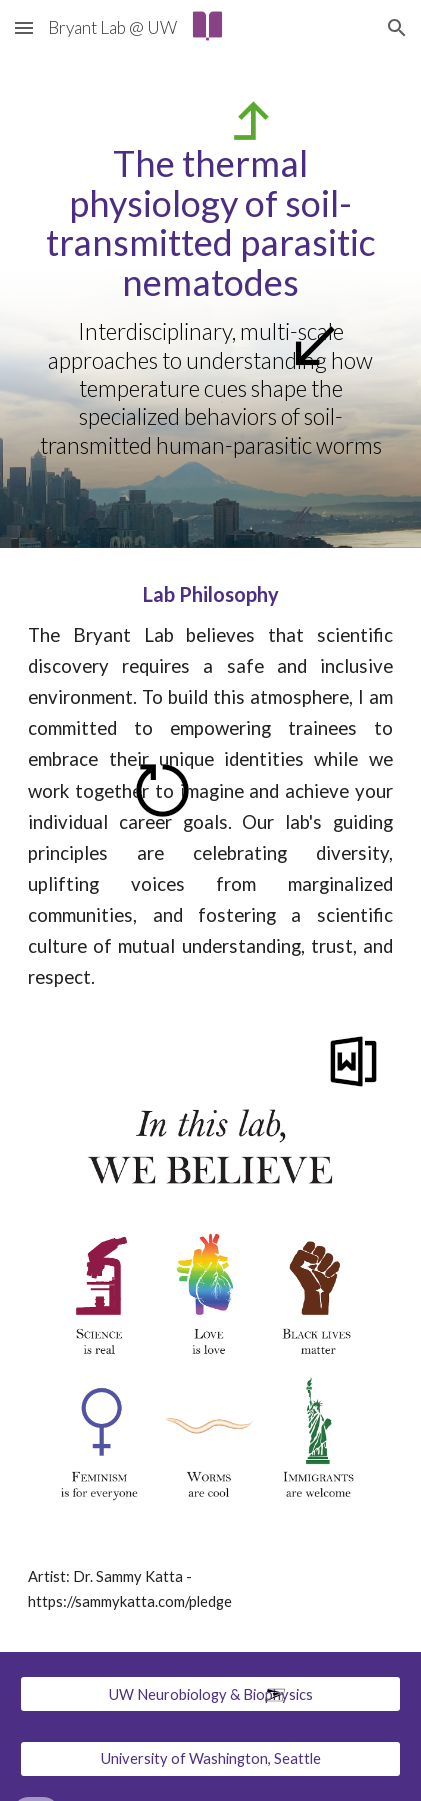 The image size is (421, 1801). Describe the element at coordinates (275, 1695) in the screenshot. I see `access USPS shipping and tracking services` at that location.